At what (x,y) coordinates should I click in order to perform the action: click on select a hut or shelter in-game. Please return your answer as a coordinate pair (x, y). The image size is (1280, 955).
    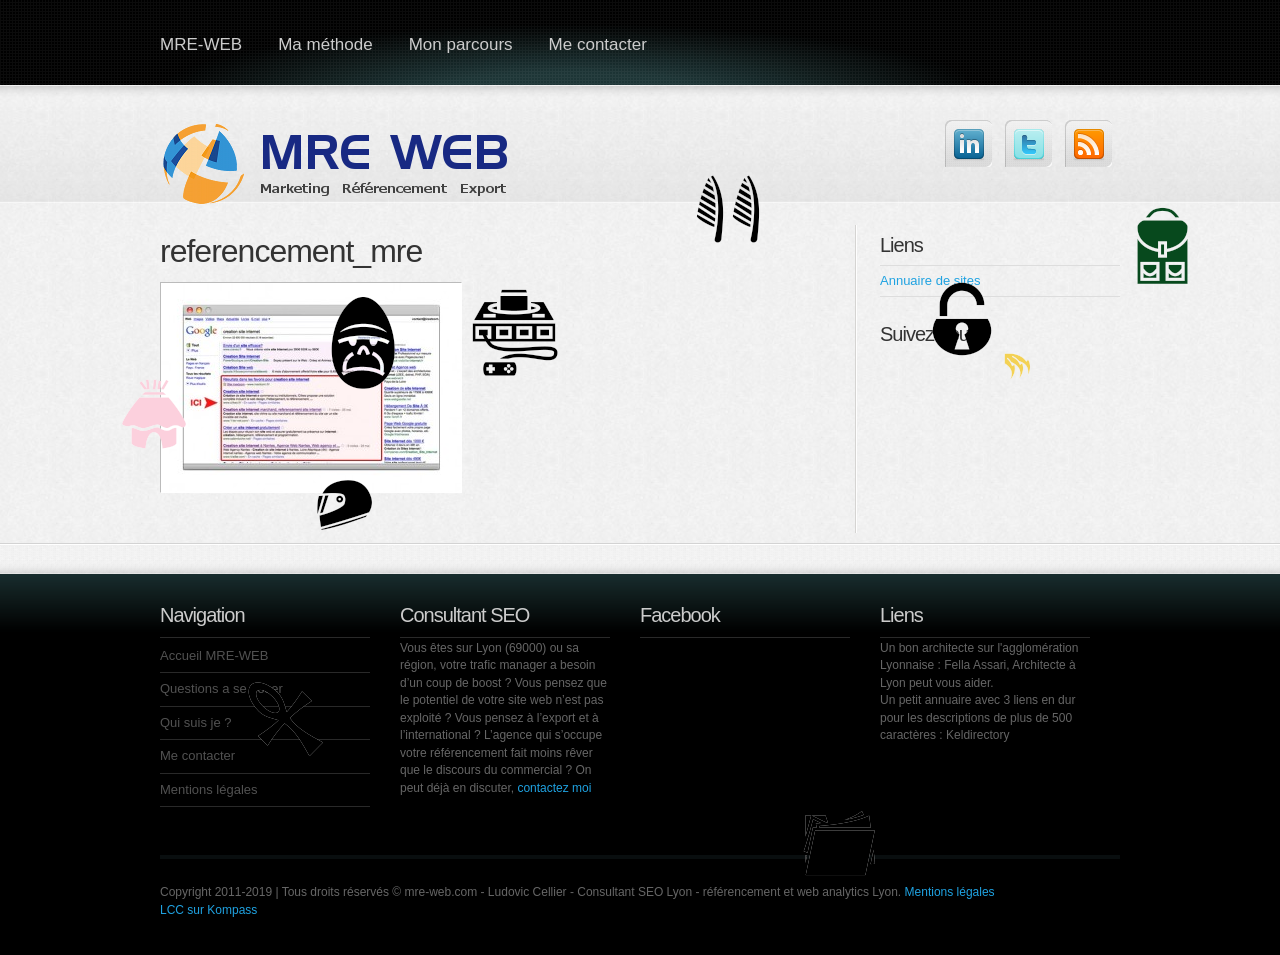
    Looking at the image, I should click on (154, 414).